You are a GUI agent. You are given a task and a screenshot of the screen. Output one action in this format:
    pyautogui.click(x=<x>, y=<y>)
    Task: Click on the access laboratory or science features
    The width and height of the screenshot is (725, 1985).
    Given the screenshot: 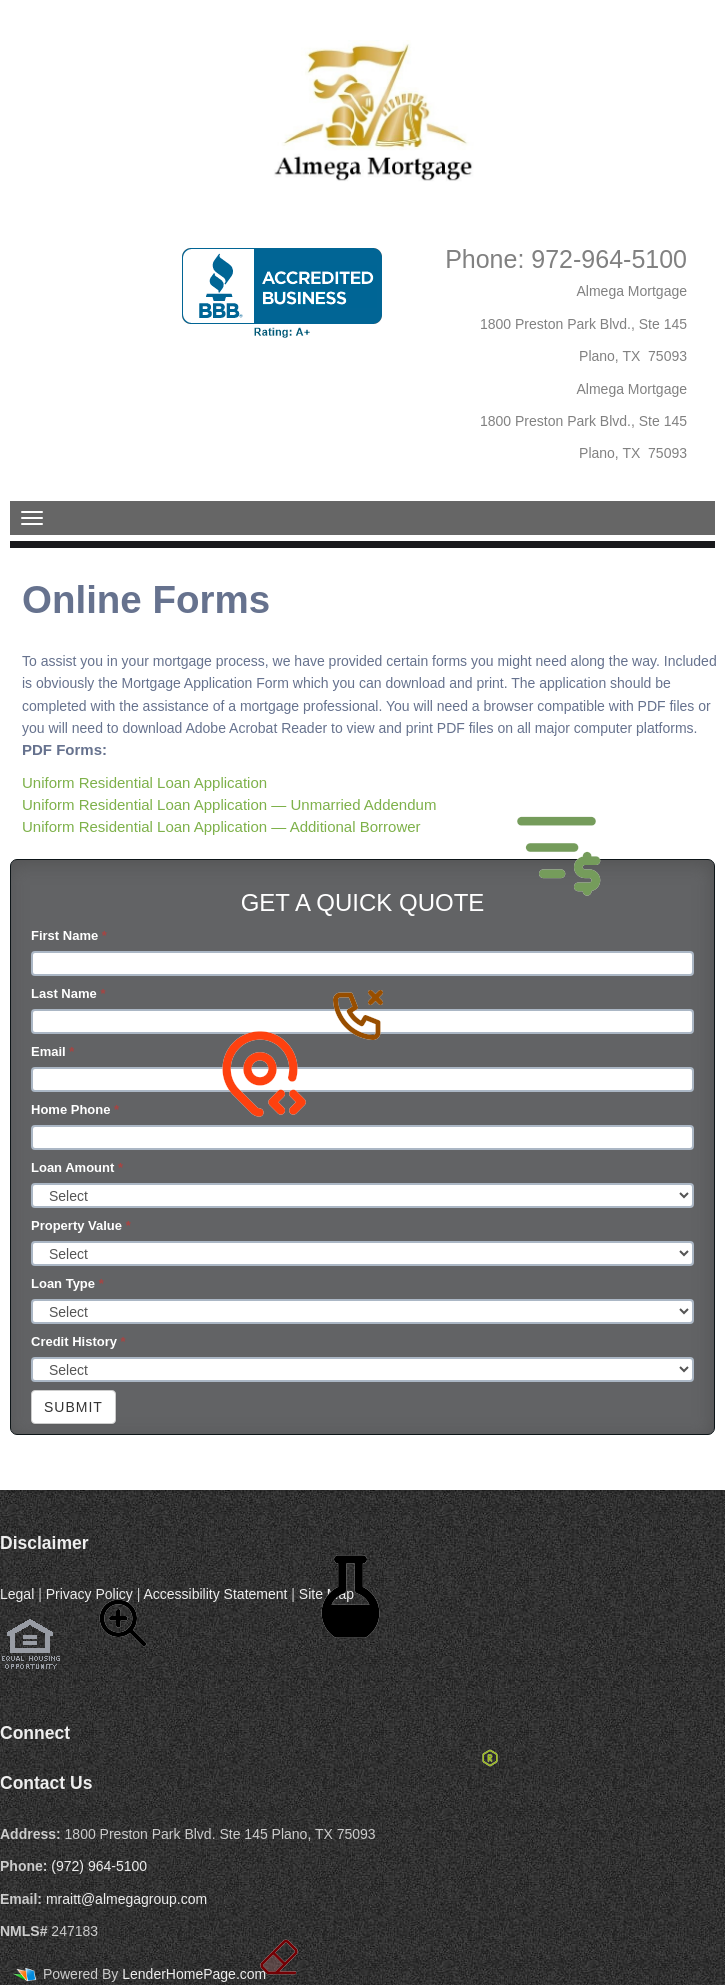 What is the action you would take?
    pyautogui.click(x=350, y=1596)
    